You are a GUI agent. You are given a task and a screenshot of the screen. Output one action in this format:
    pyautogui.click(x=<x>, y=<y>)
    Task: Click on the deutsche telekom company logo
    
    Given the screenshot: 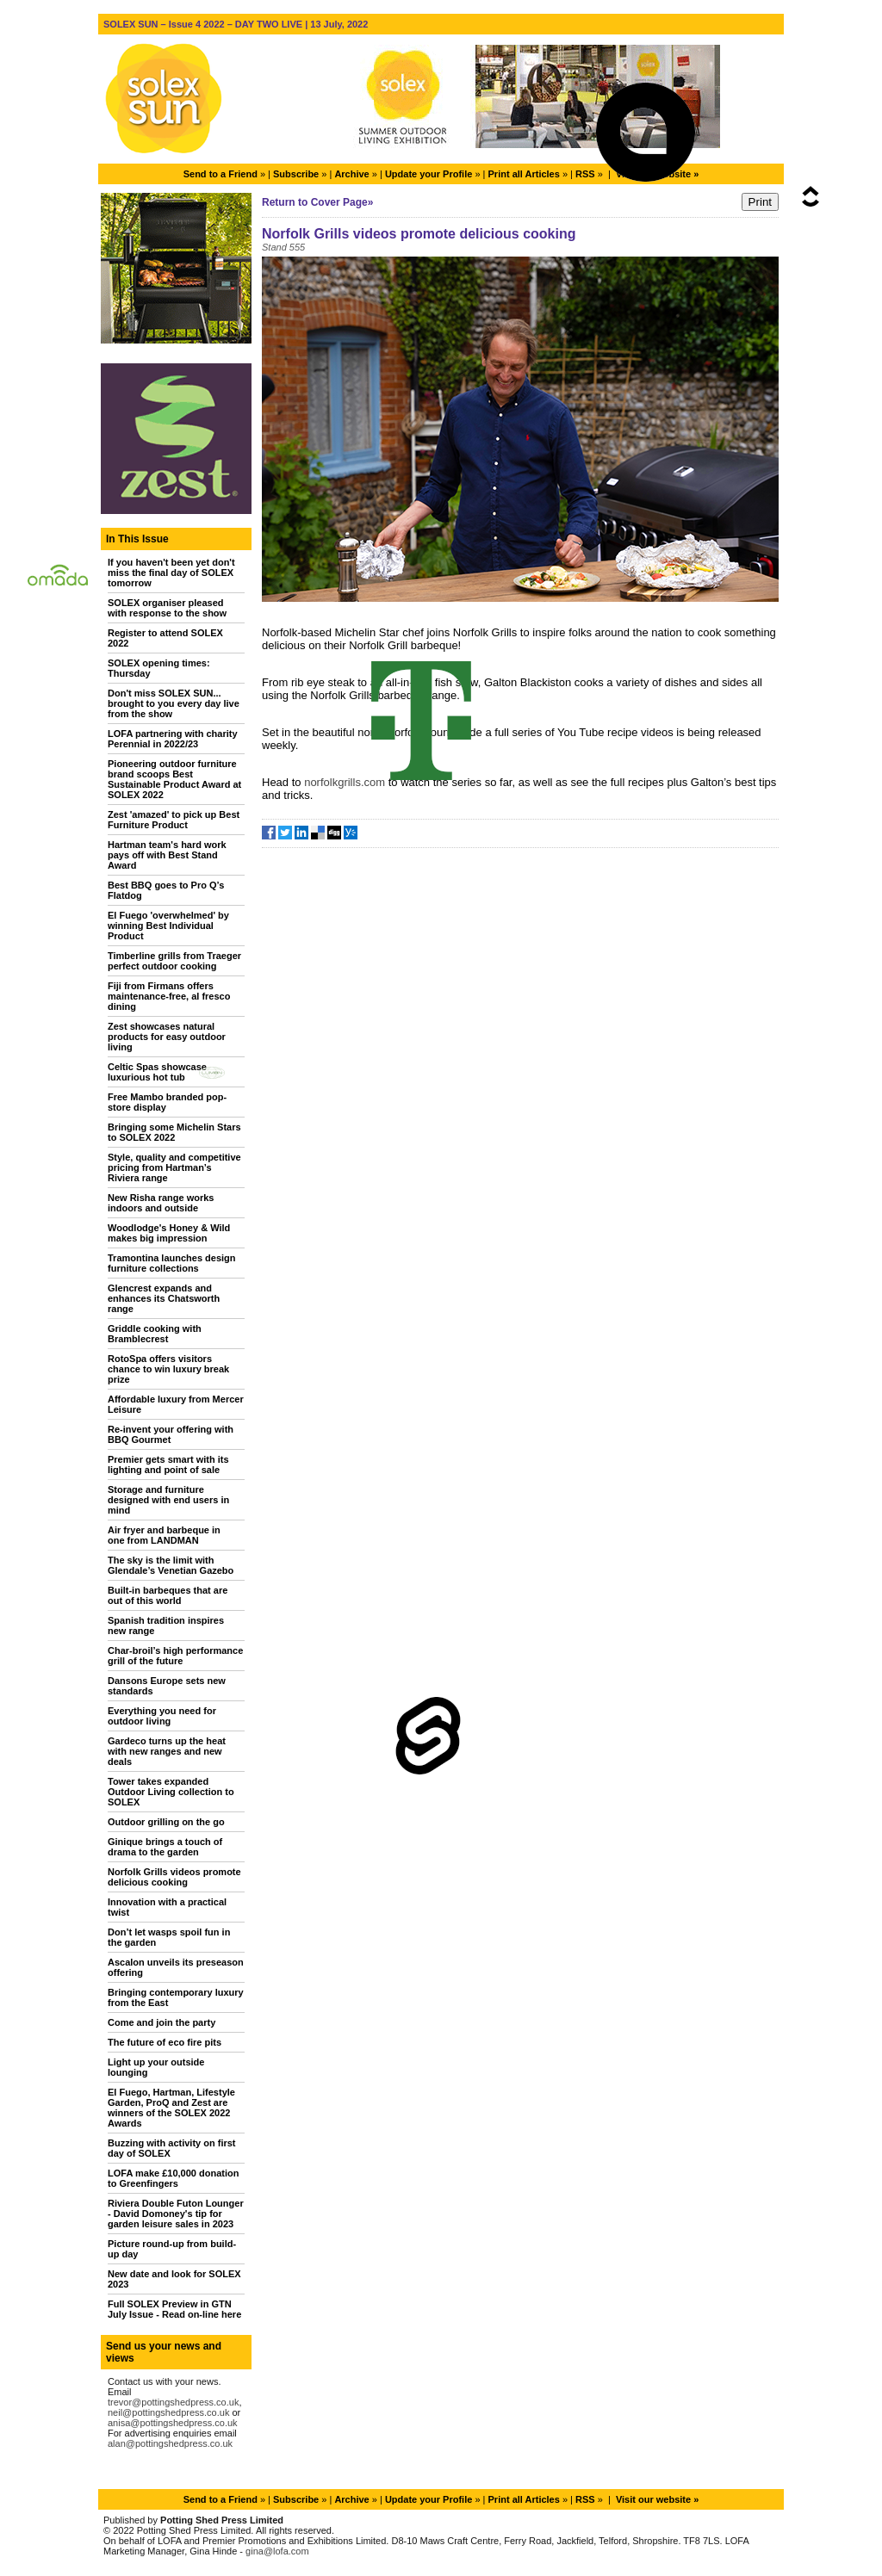 What is the action you would take?
    pyautogui.click(x=421, y=721)
    